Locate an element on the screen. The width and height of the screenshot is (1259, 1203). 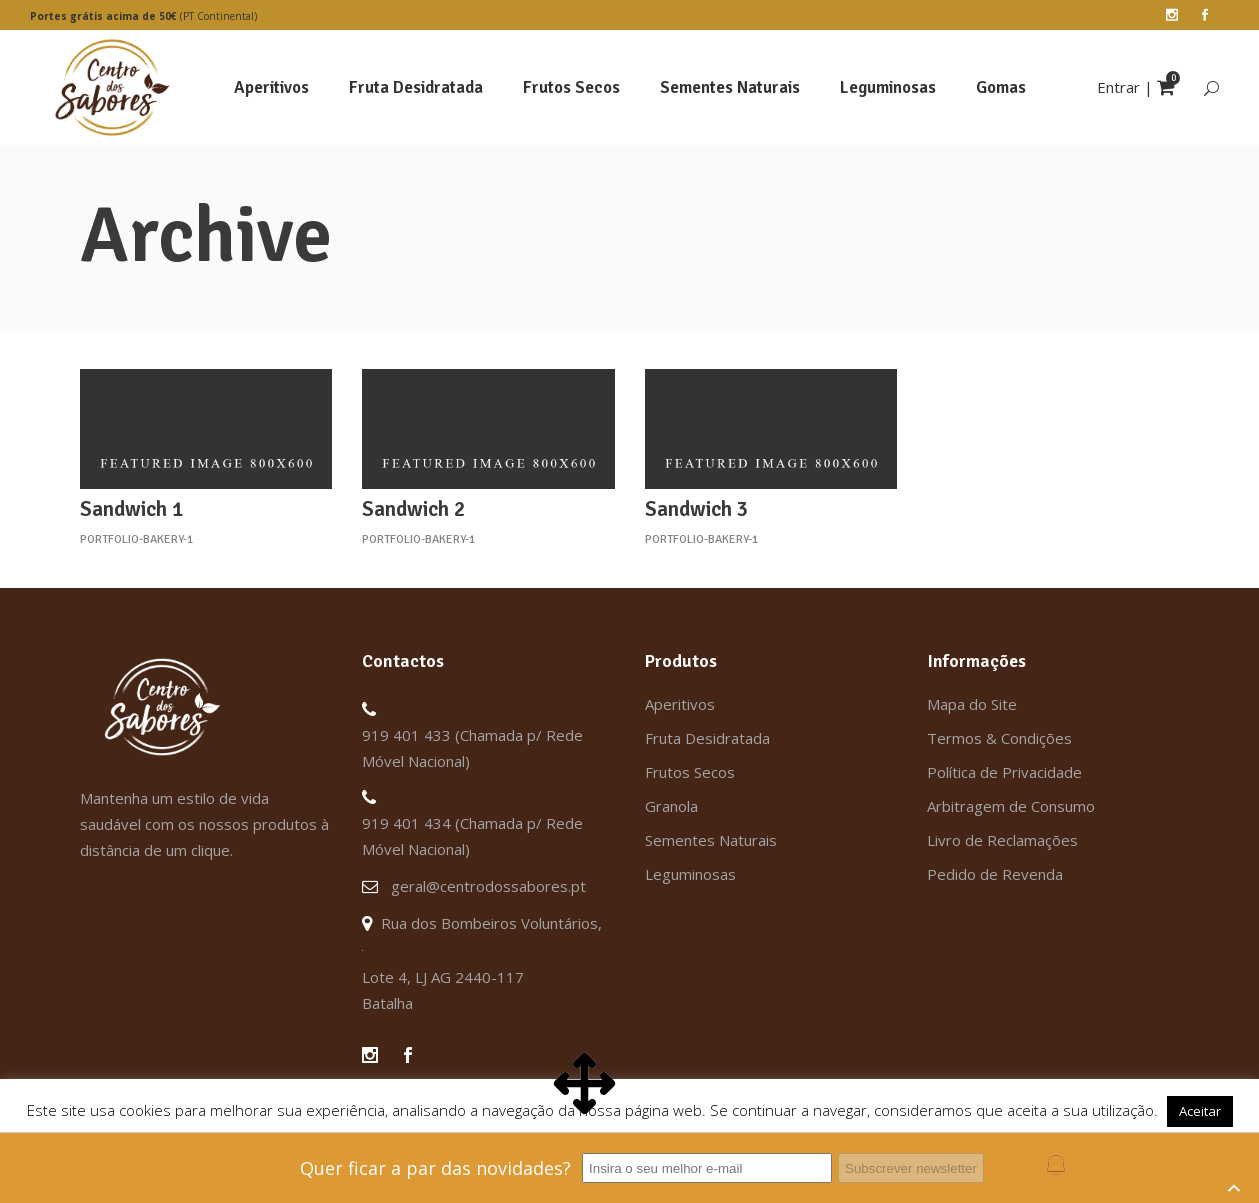
move or reposition an element is located at coordinates (584, 1083).